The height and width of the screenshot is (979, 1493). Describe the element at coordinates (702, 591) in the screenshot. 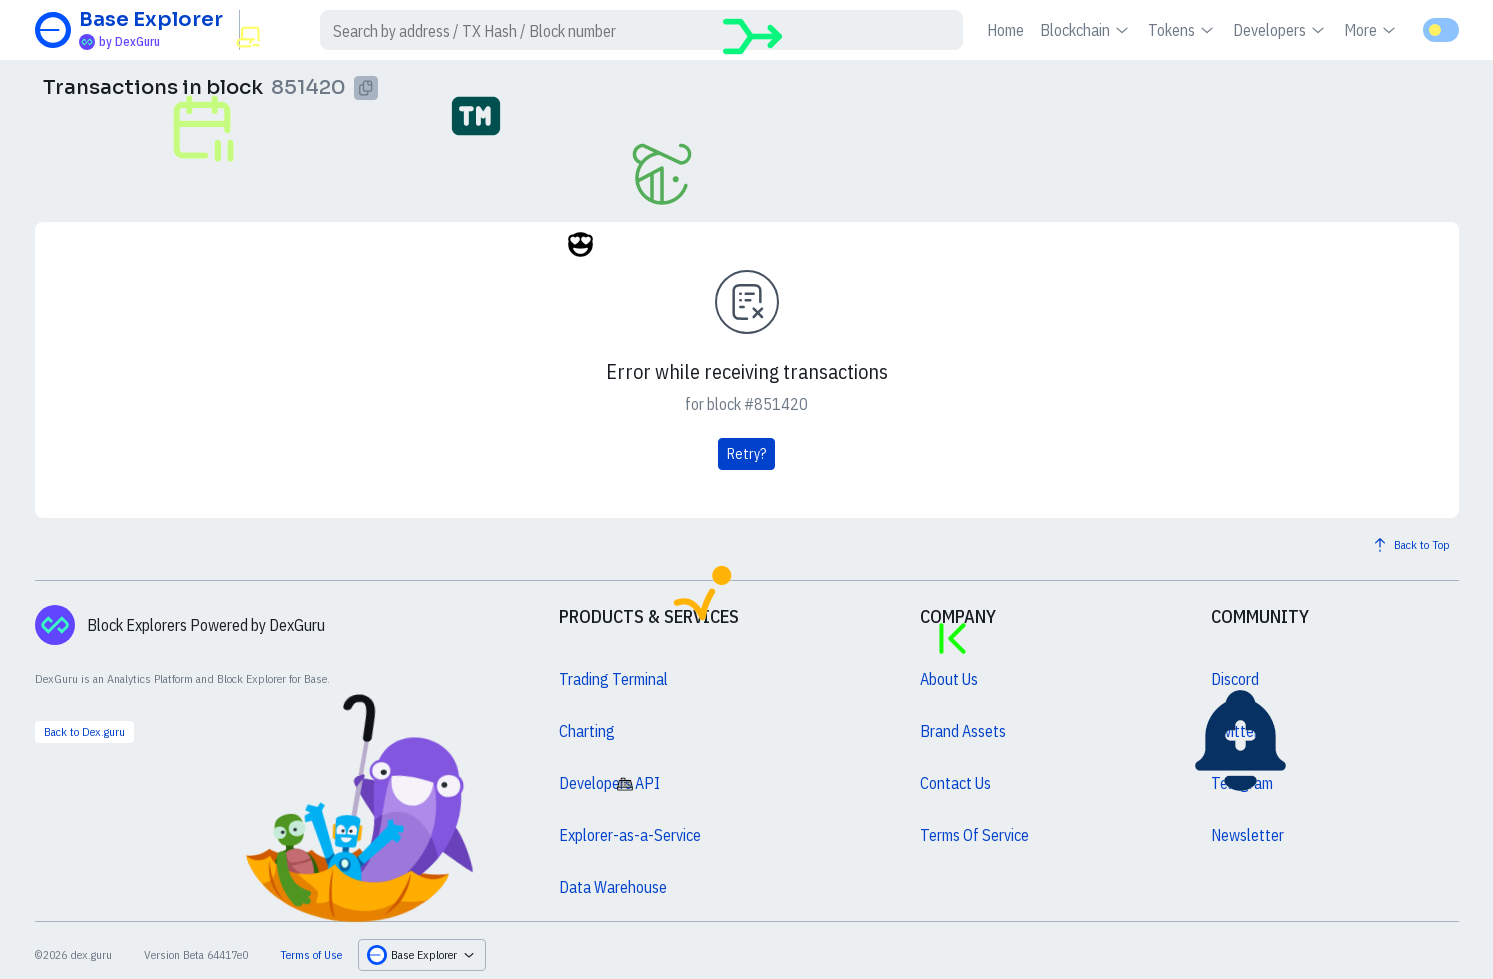

I see `indicates a bounce or rebound animation to the right` at that location.